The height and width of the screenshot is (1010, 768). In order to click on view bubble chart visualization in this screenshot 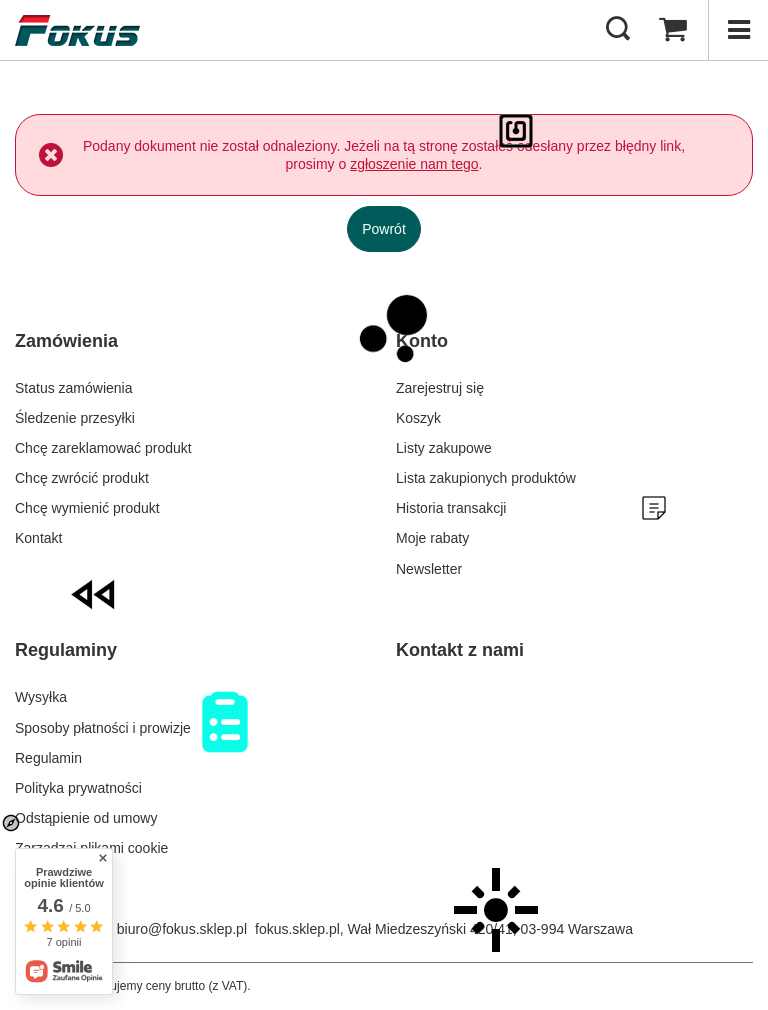, I will do `click(393, 328)`.